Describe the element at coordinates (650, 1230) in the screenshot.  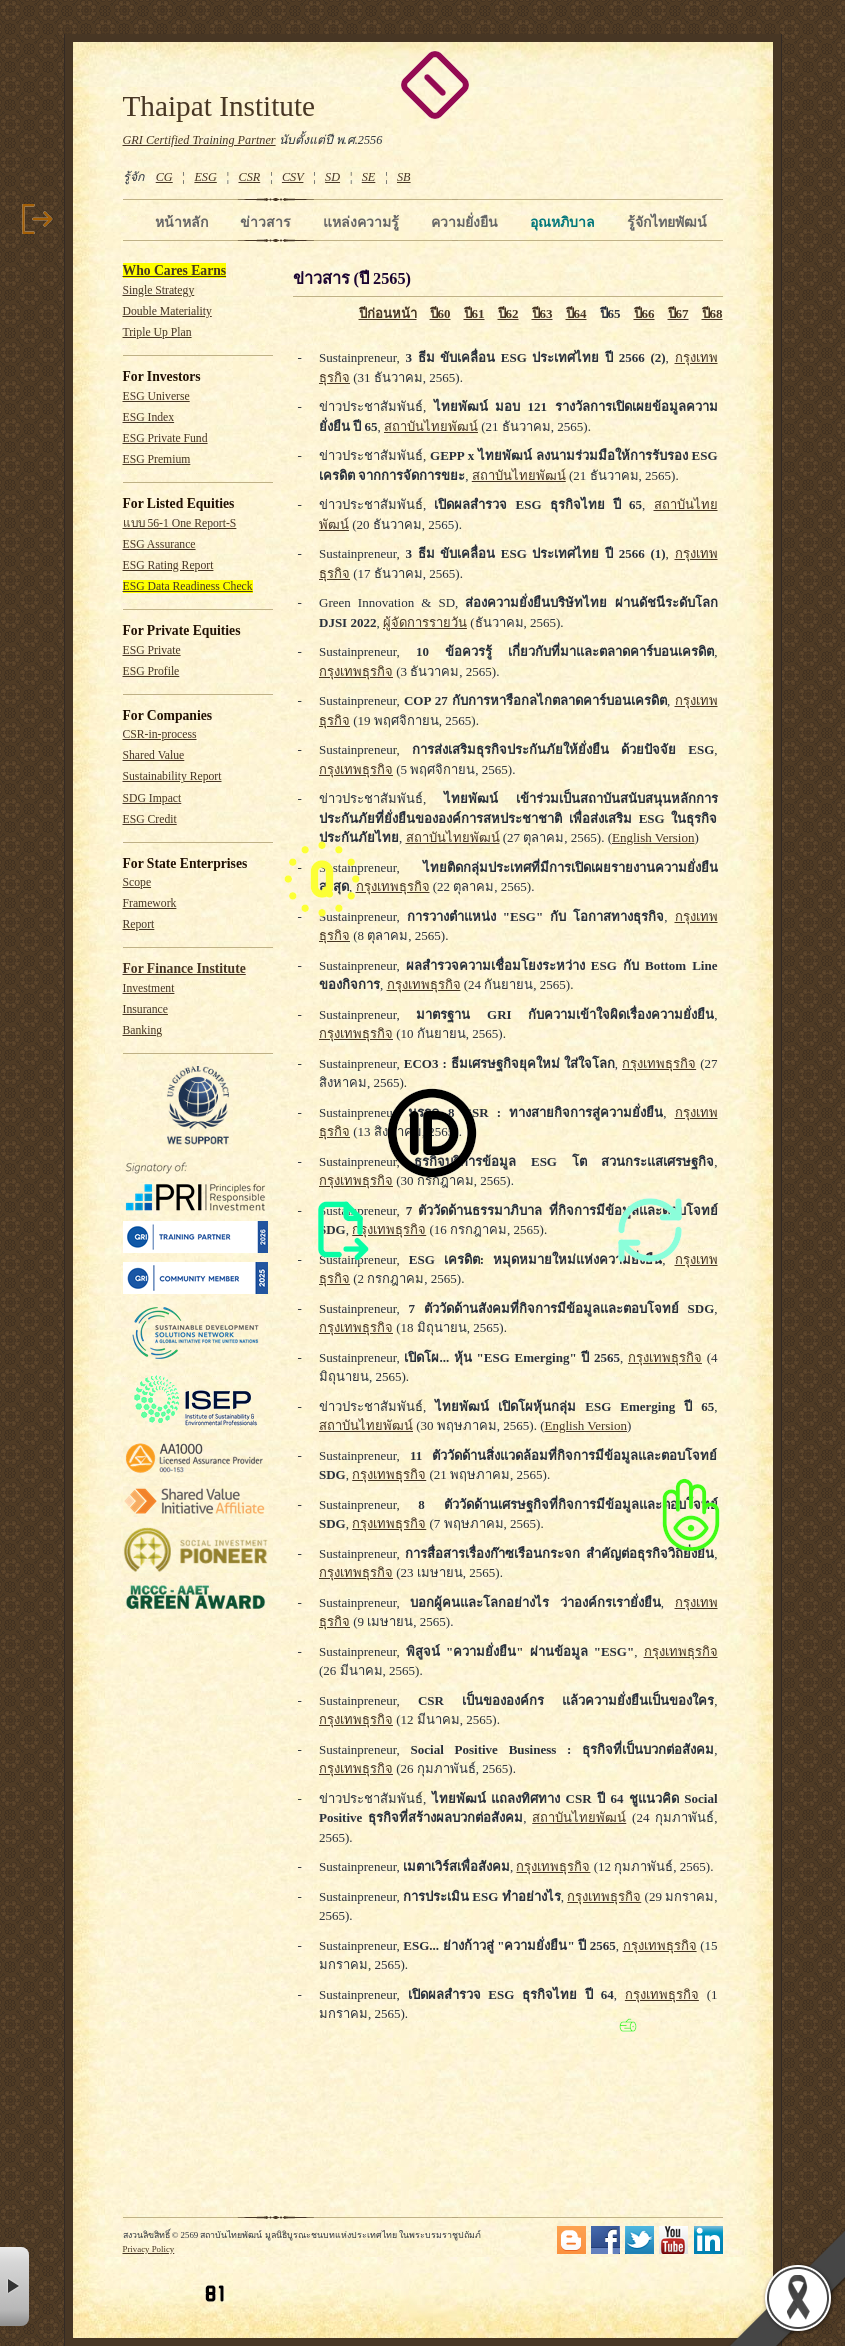
I see `refresh or reload content` at that location.